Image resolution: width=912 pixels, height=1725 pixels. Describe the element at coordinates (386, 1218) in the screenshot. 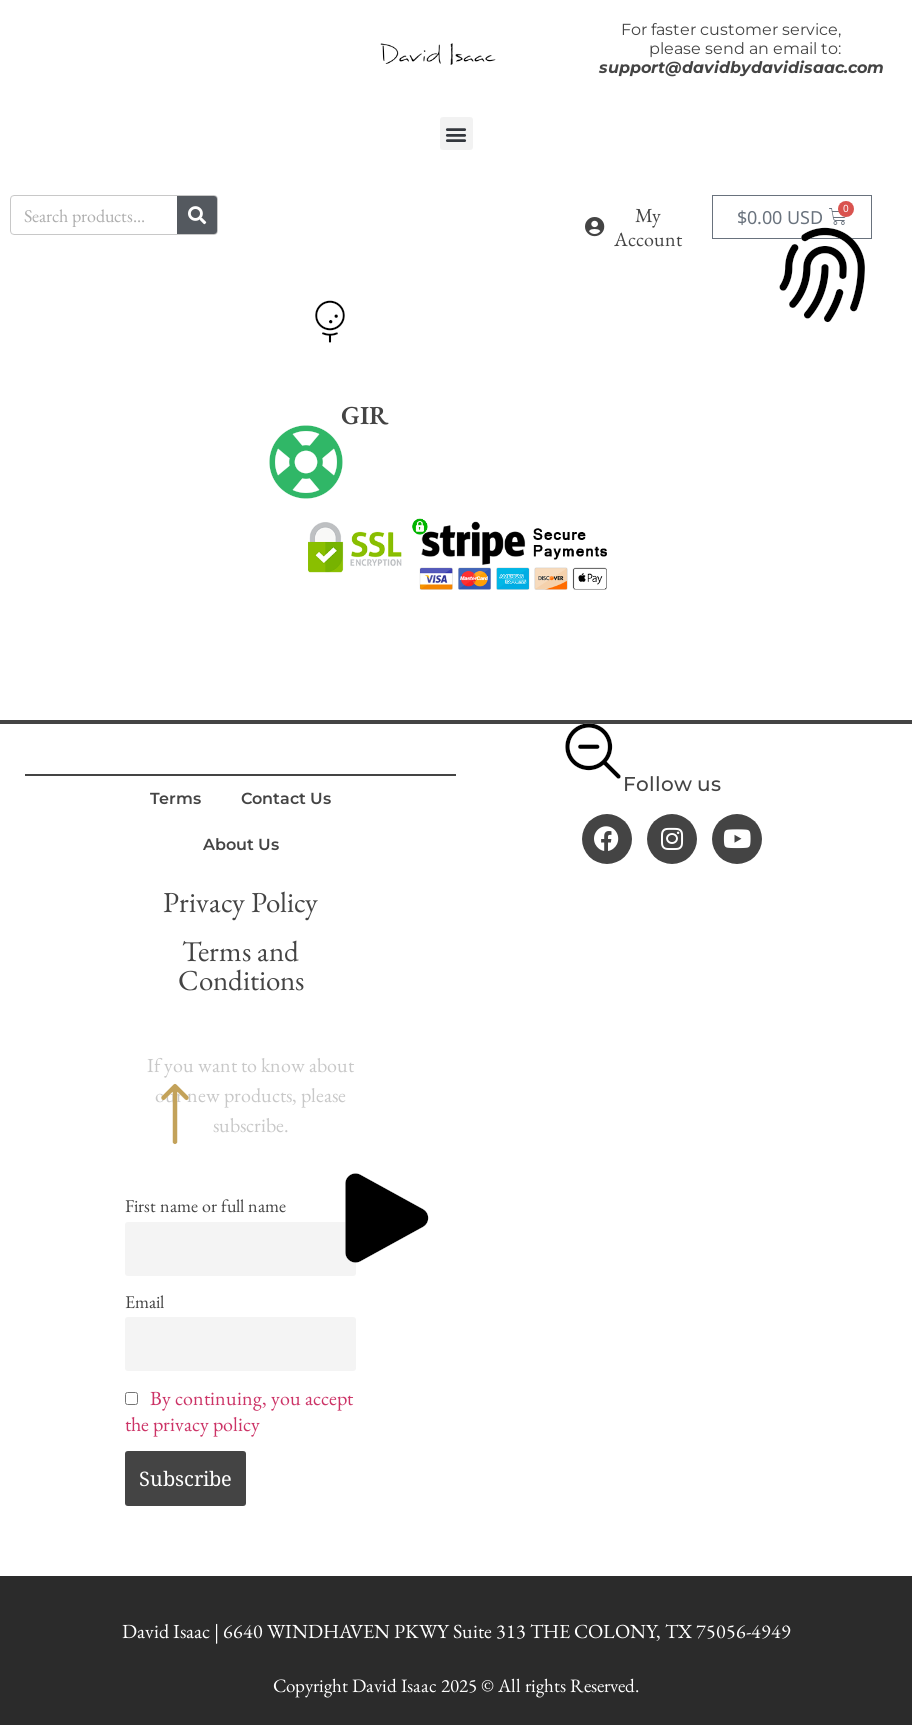

I see `play media or video content` at that location.